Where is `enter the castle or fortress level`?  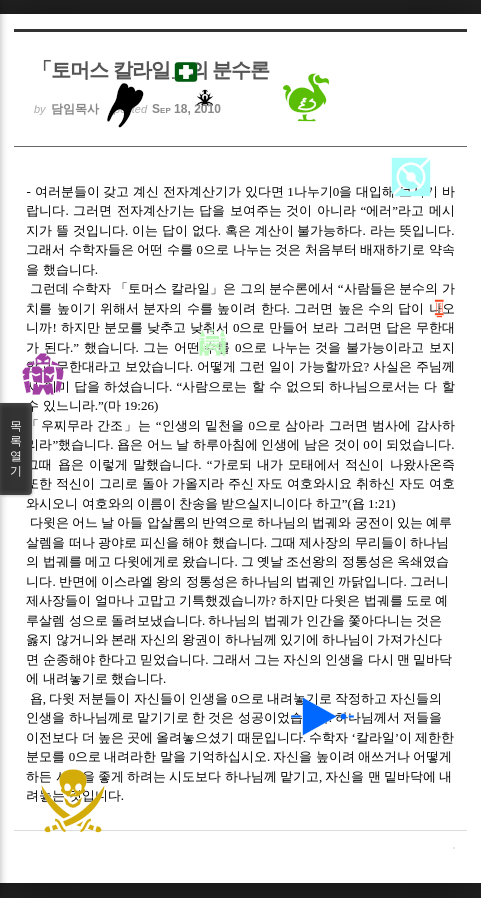 enter the castle or fortress level is located at coordinates (212, 342).